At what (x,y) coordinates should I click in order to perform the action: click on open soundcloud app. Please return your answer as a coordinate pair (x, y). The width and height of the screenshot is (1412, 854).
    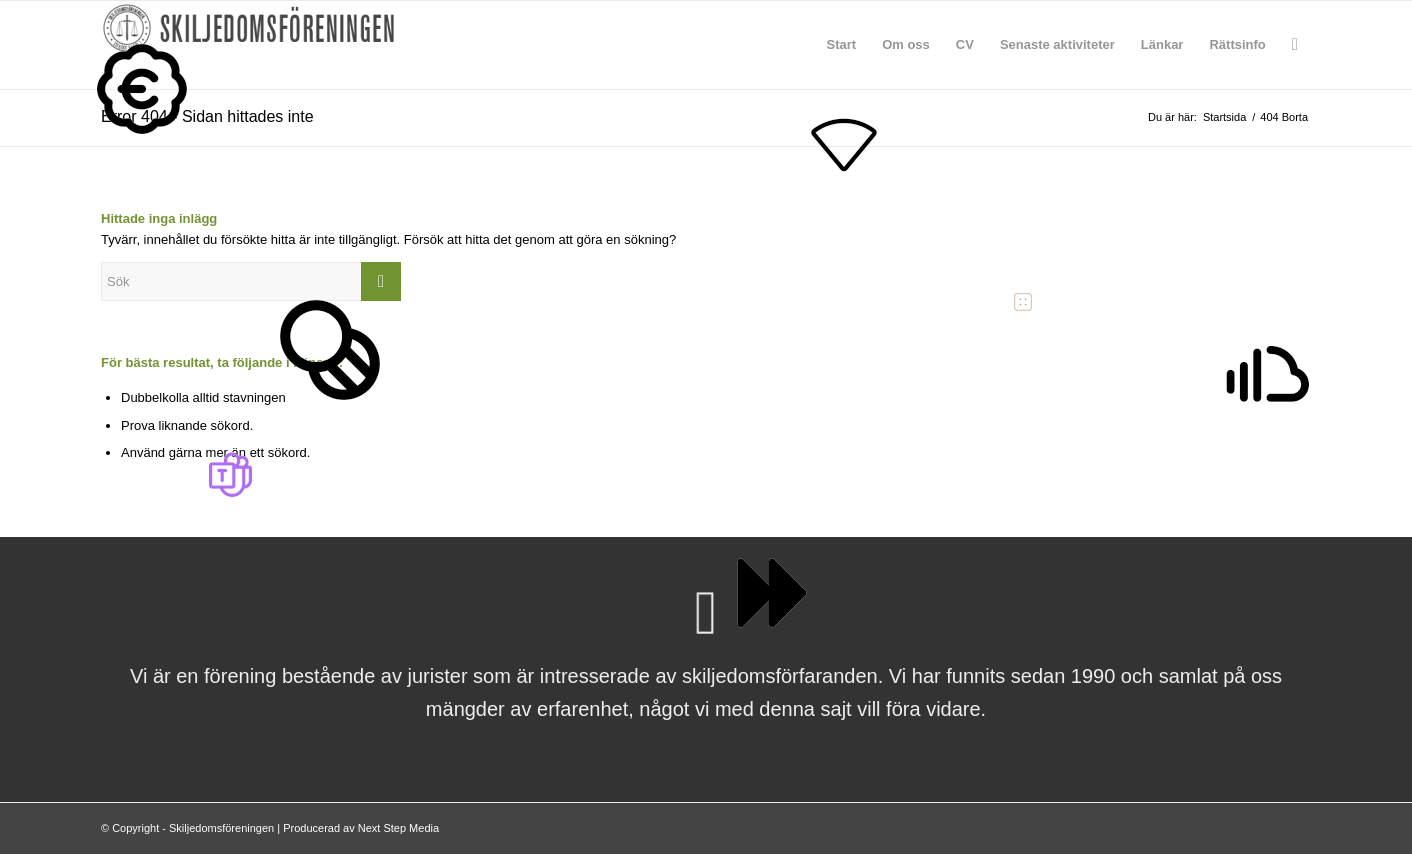
    Looking at the image, I should click on (1266, 376).